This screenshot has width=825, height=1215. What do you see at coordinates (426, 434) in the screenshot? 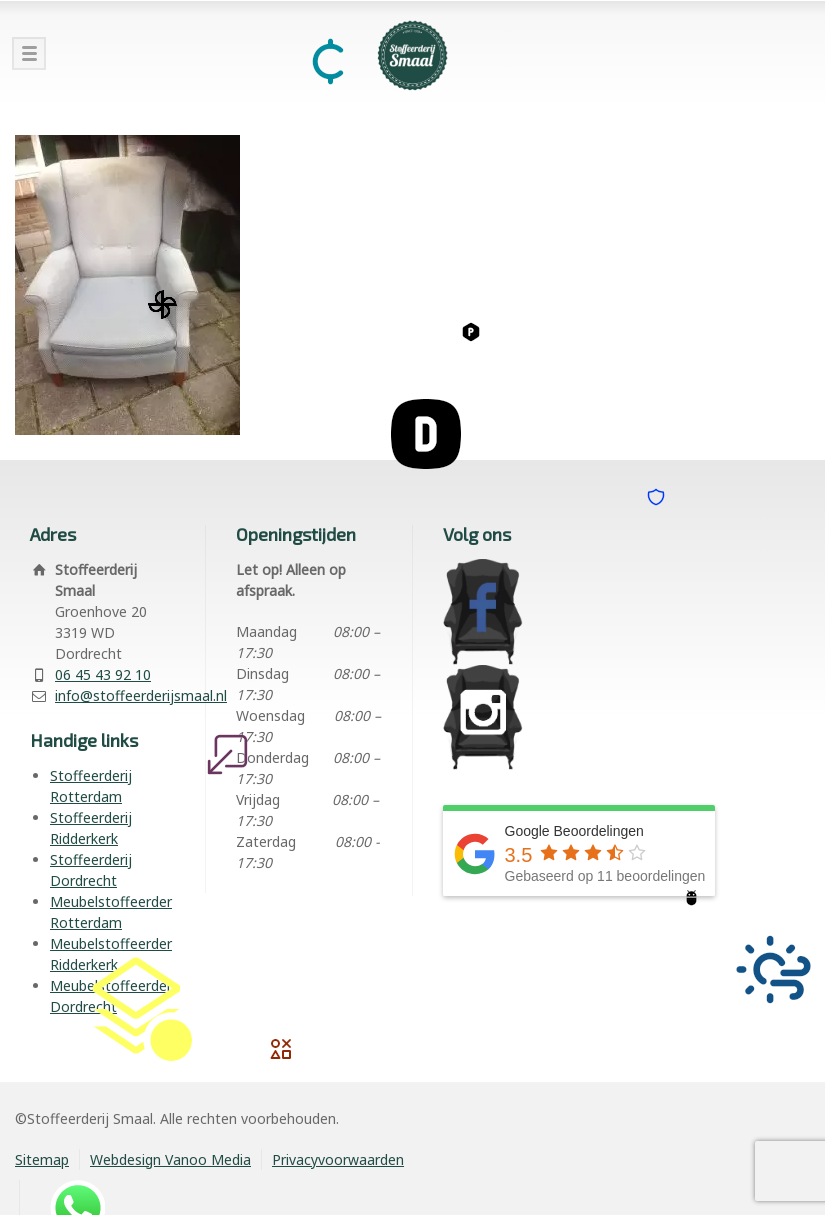
I see `indicates a "D" grade or rating` at bounding box center [426, 434].